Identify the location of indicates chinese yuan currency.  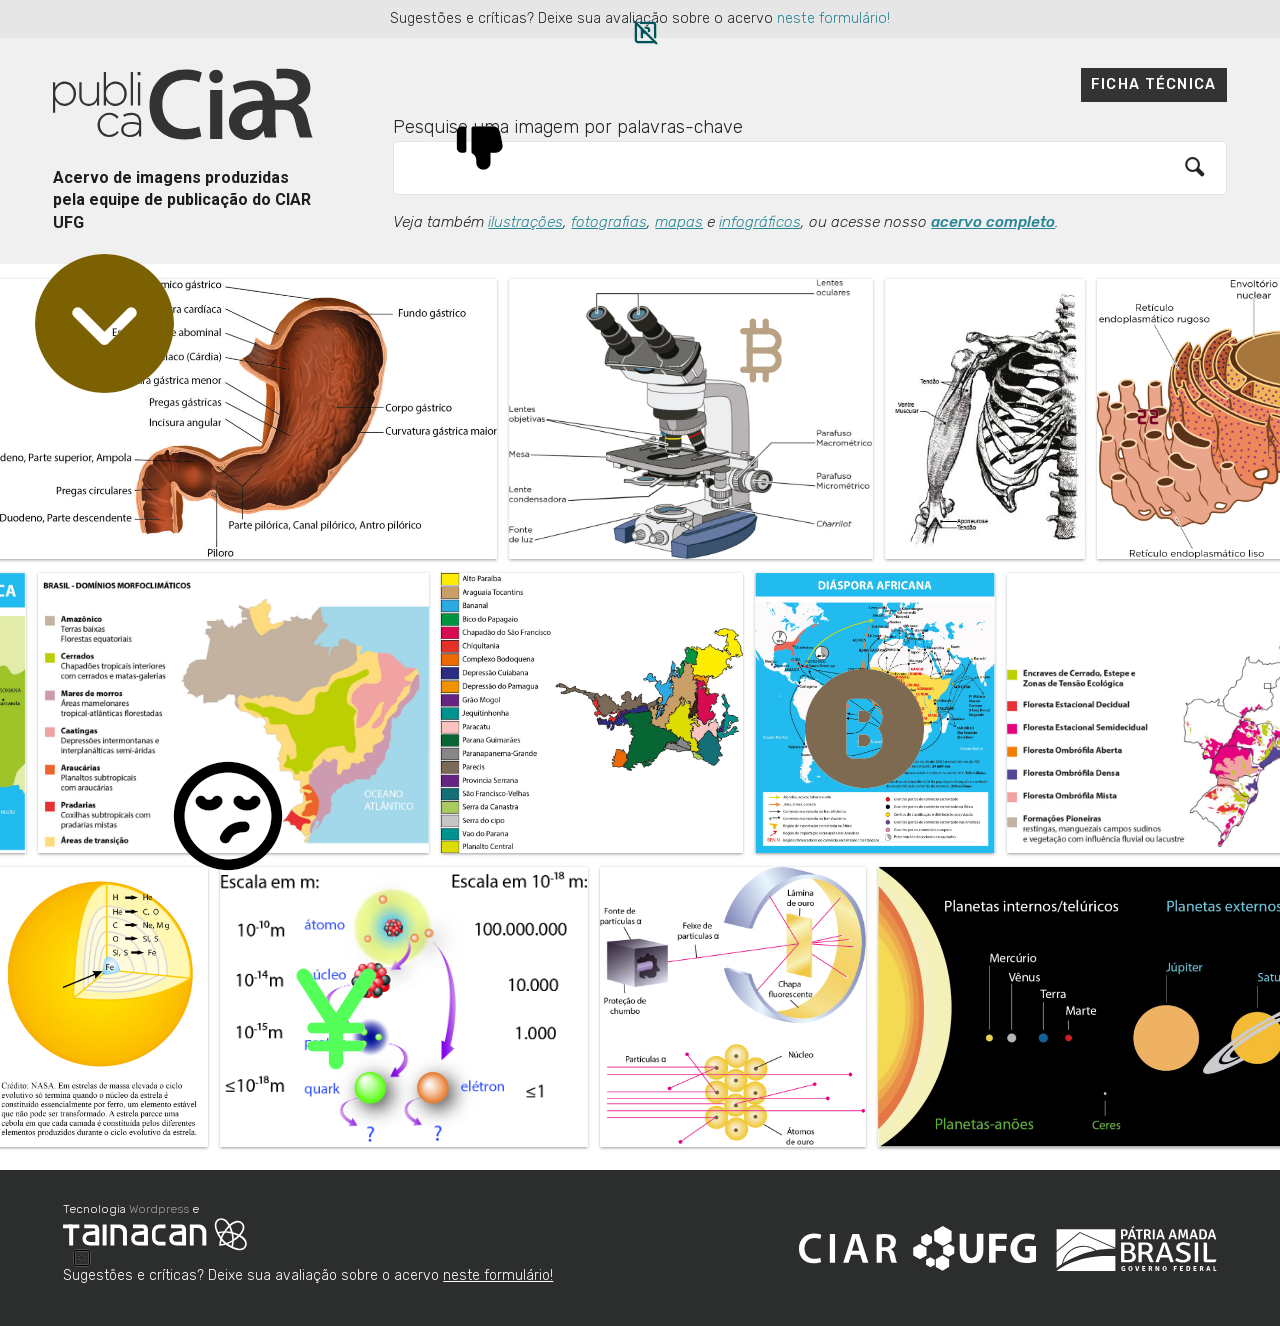
(336, 1019).